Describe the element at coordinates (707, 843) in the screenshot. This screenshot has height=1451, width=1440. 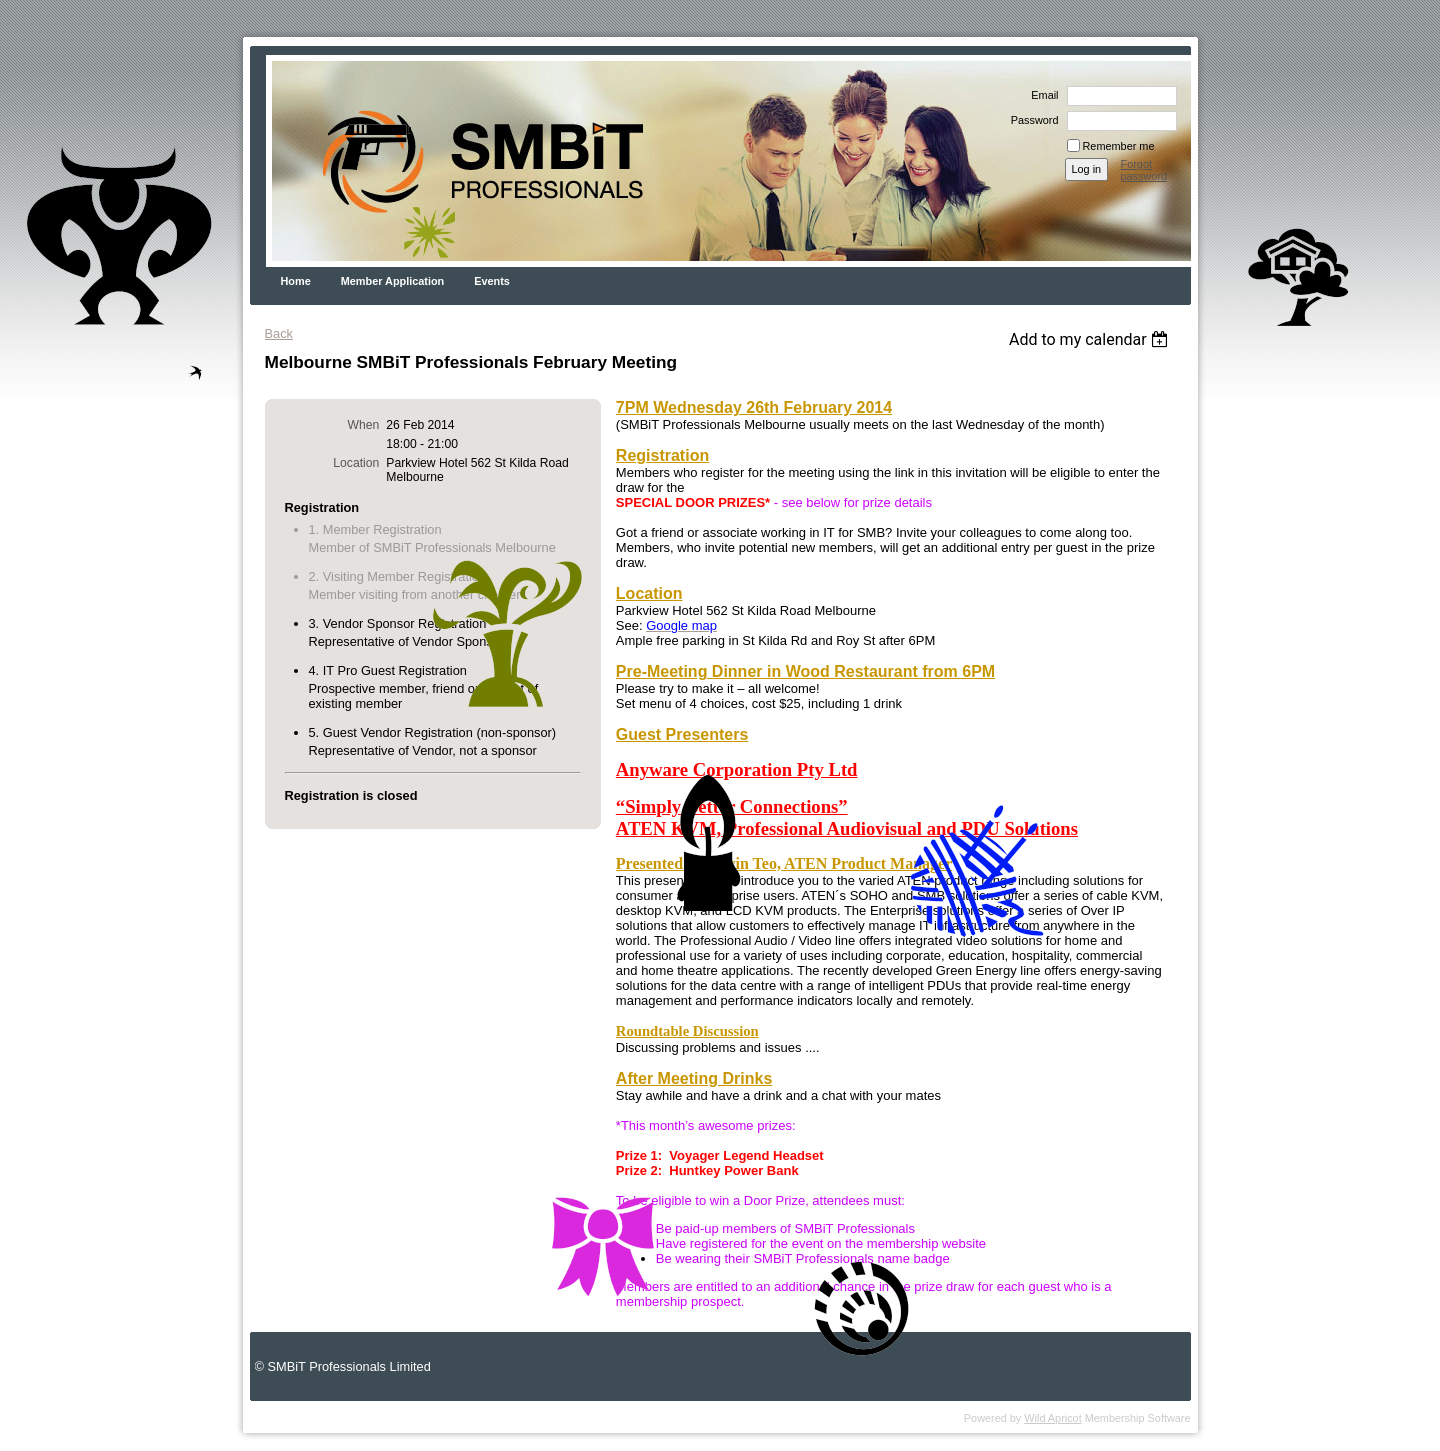
I see `toggle ambient or night mode lighting` at that location.